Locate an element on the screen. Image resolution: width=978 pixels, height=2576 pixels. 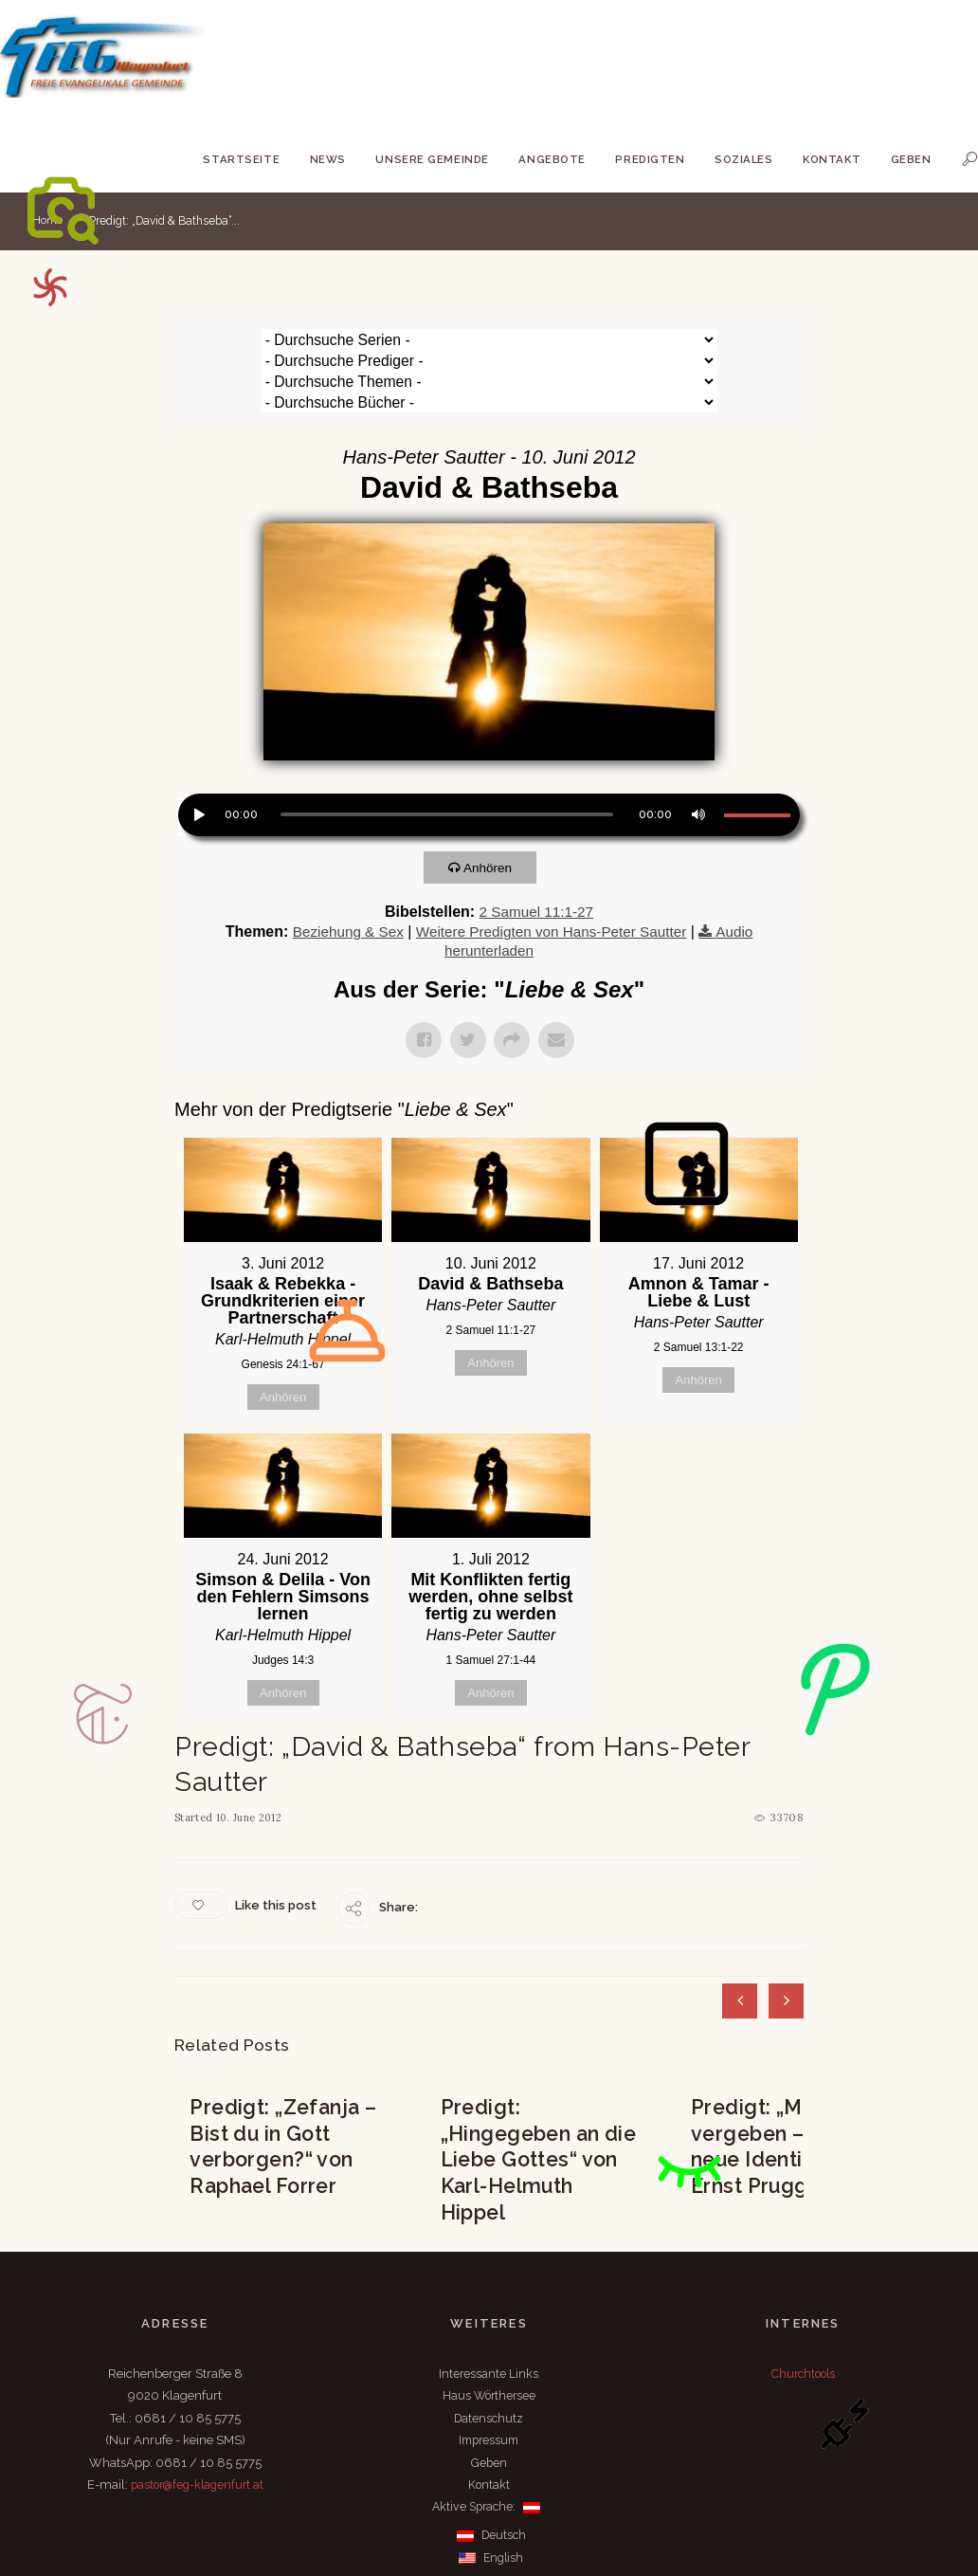
pushover notification service logo is located at coordinates (833, 1690).